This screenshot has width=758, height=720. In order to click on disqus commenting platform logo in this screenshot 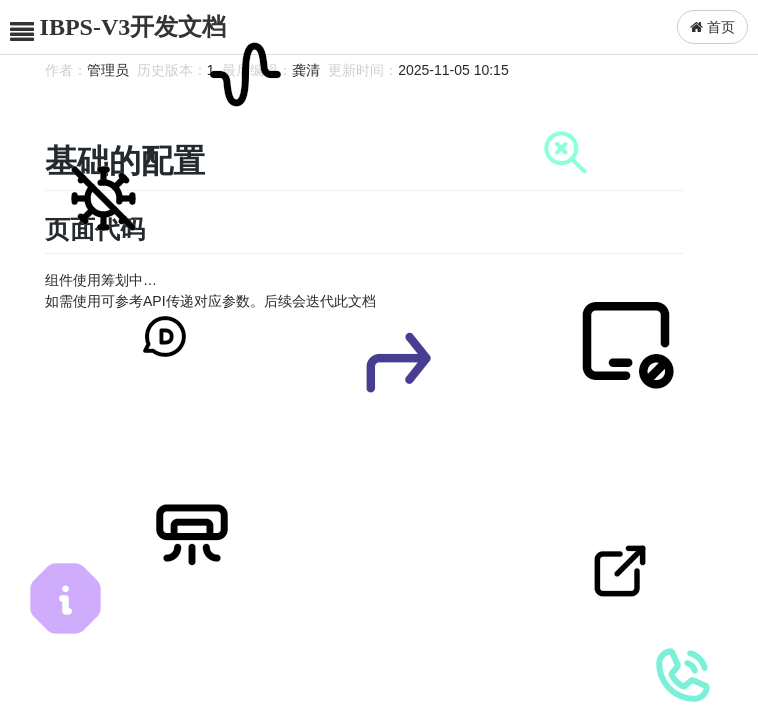, I will do `click(165, 336)`.